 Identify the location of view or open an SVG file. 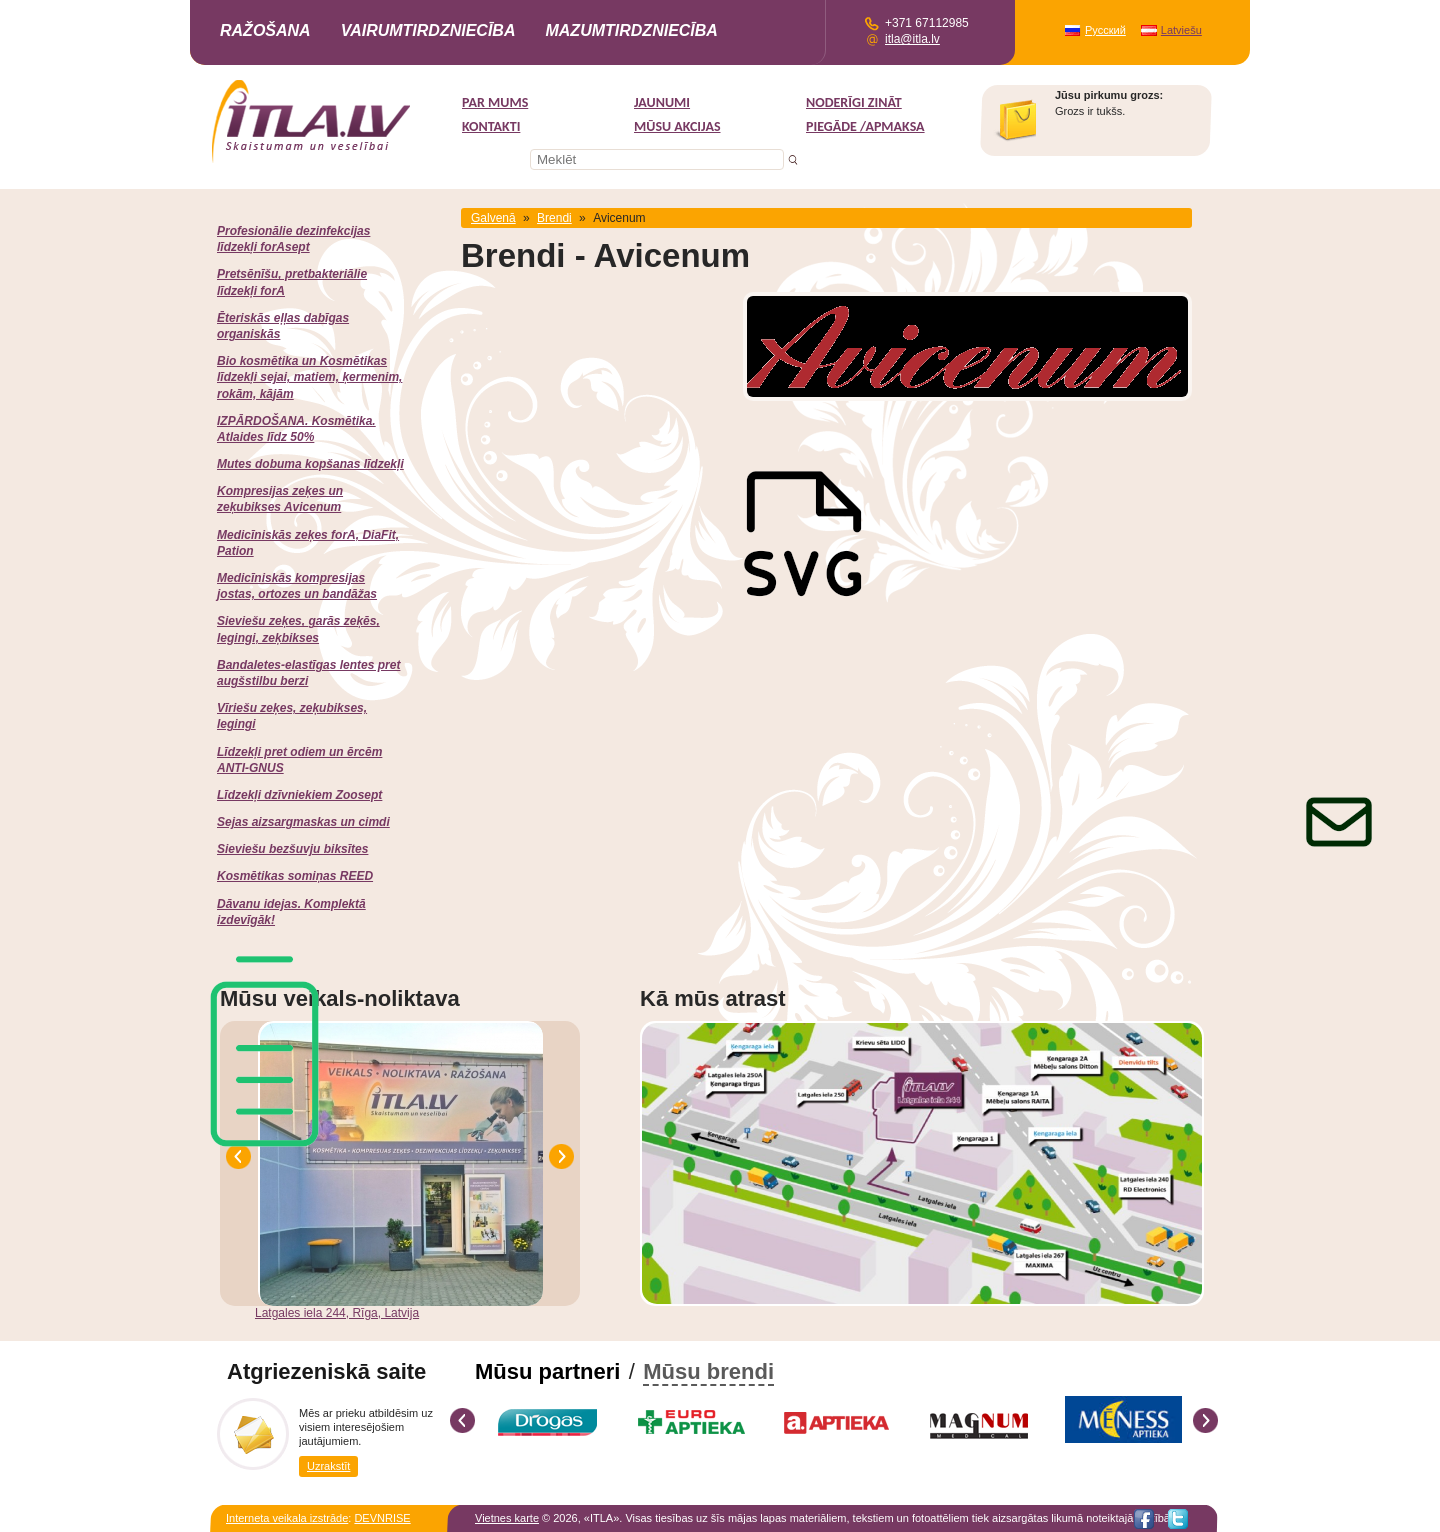
(804, 539).